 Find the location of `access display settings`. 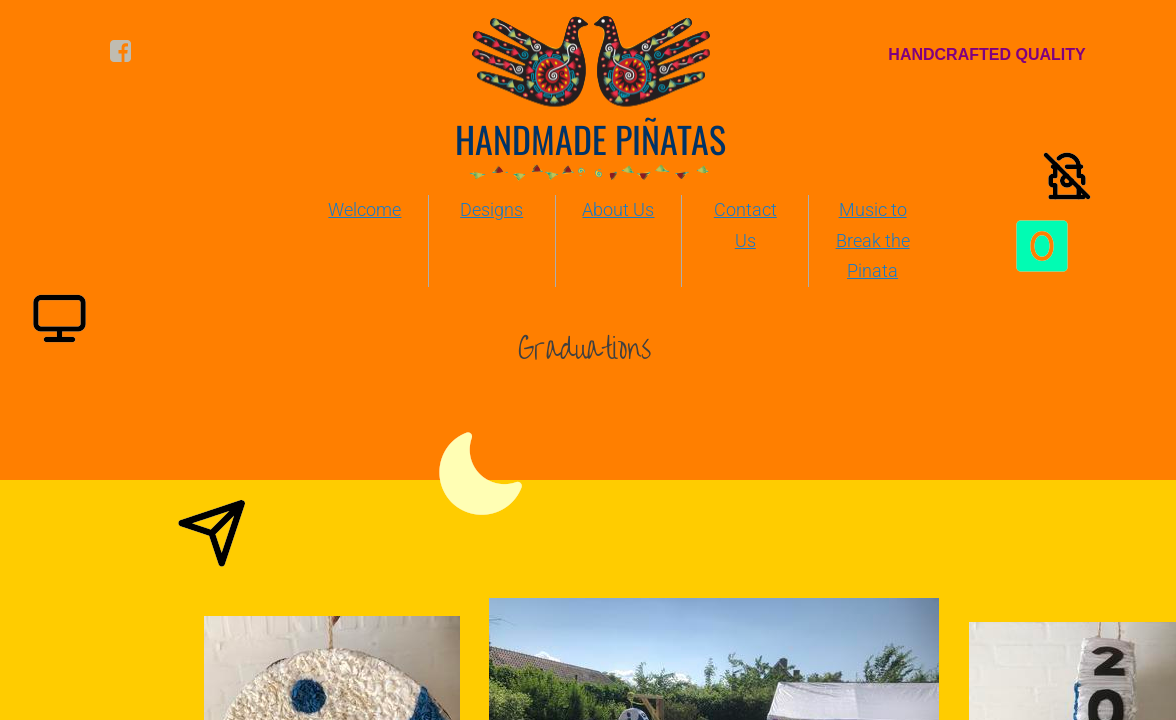

access display settings is located at coordinates (59, 318).